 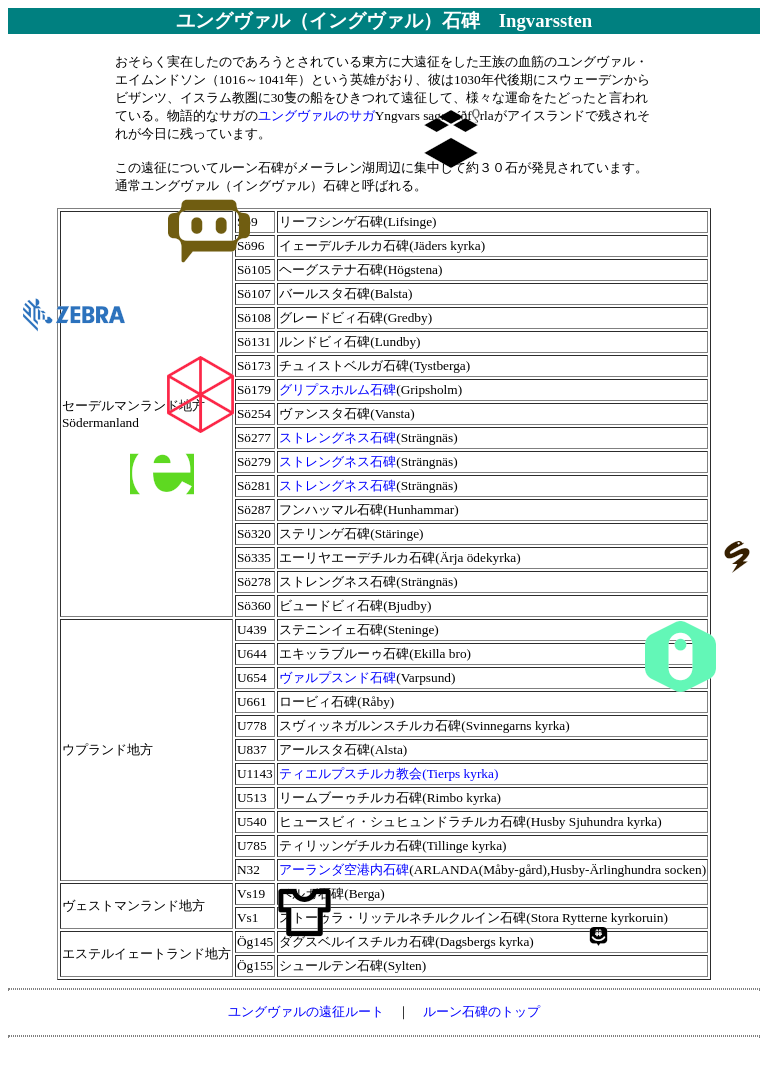 What do you see at coordinates (680, 656) in the screenshot?
I see `open the refine app` at bounding box center [680, 656].